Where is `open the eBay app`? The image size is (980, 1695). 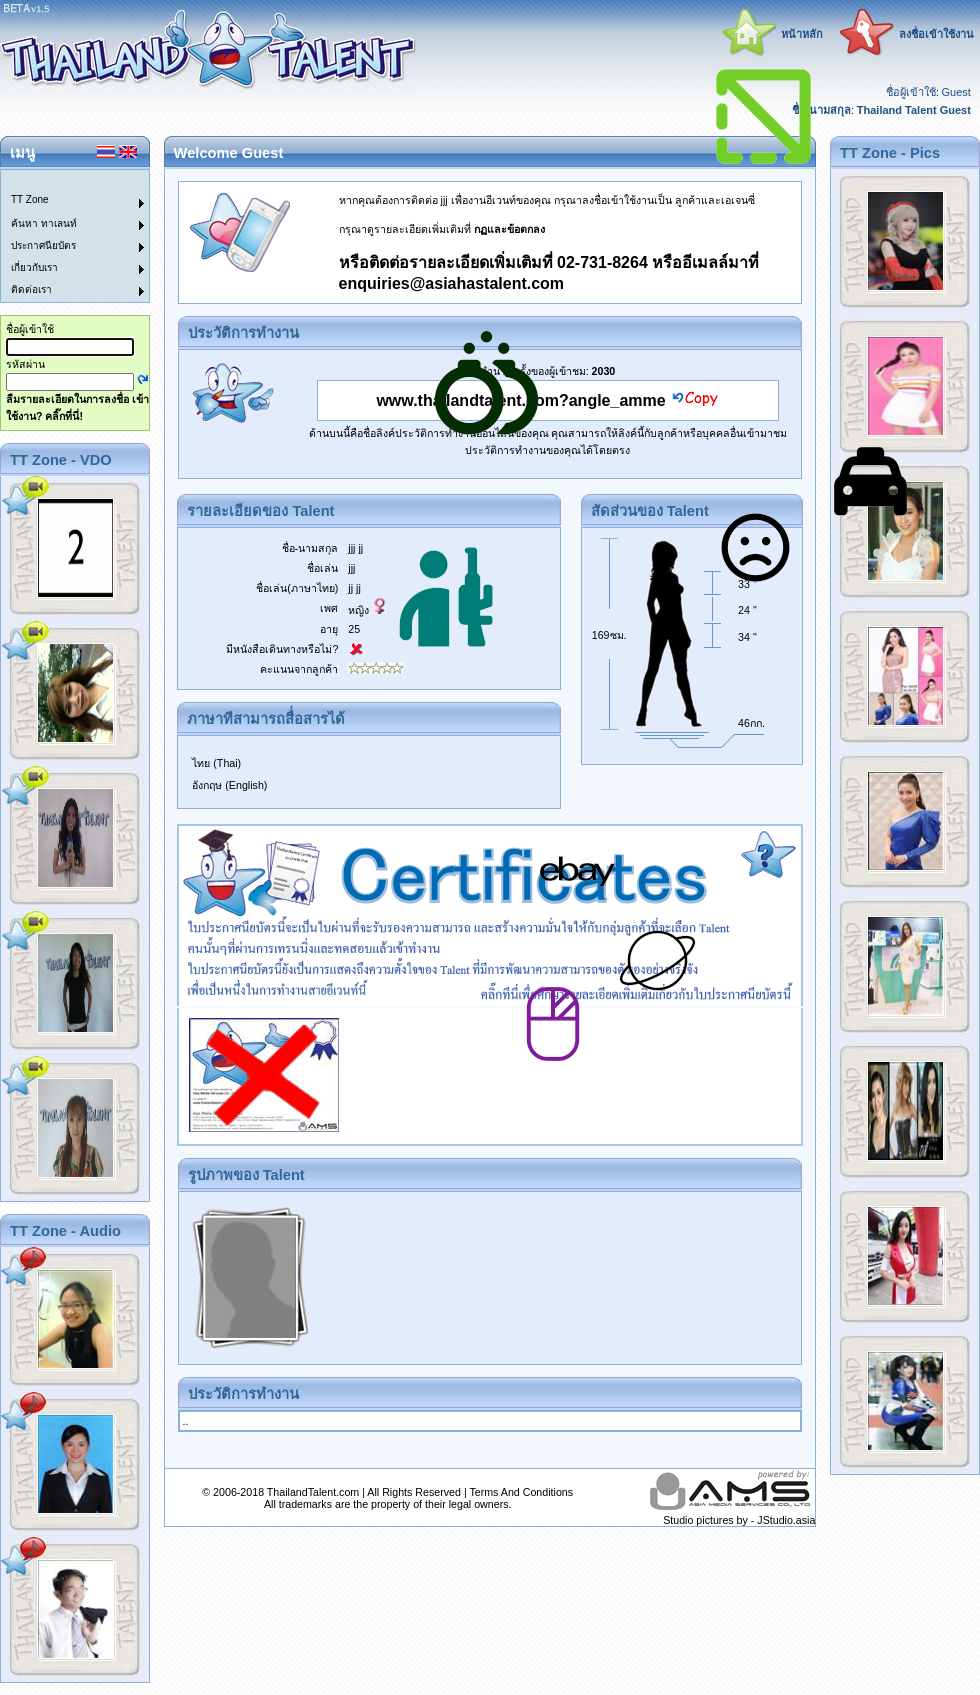
open the eBay app is located at coordinates (577, 871).